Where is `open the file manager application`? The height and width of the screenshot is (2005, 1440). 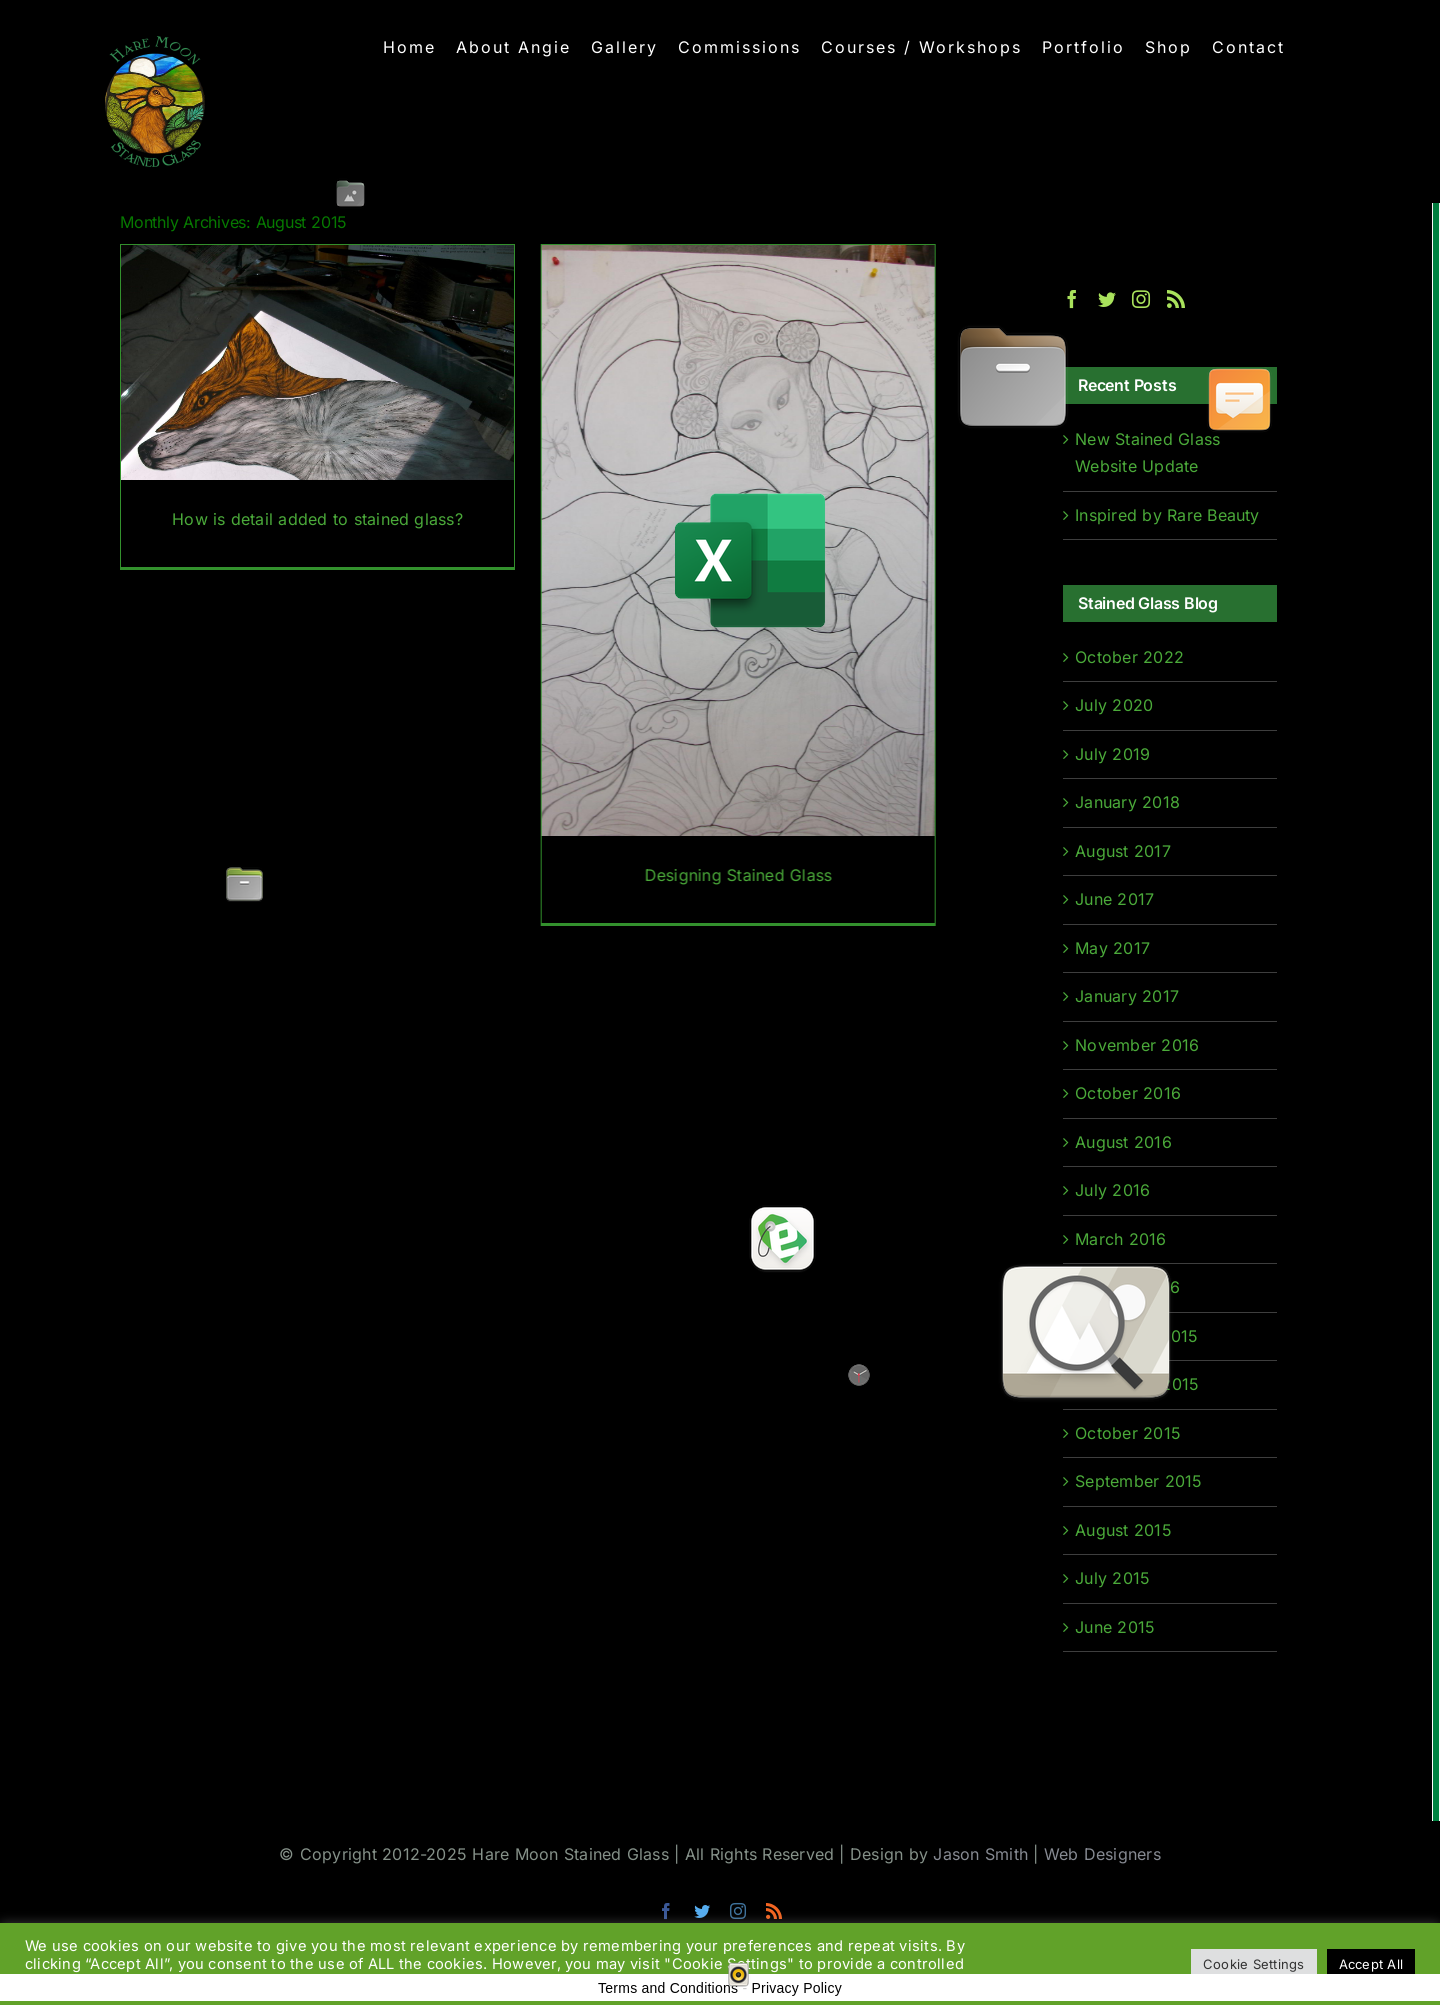
open the file manager application is located at coordinates (1013, 377).